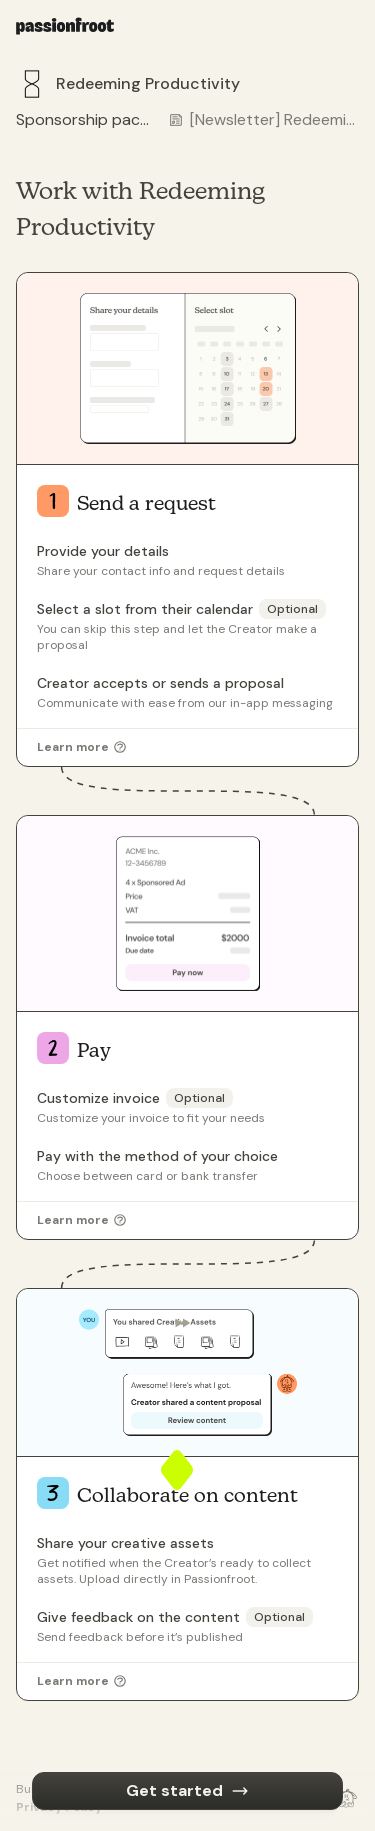  What do you see at coordinates (183, 1323) in the screenshot?
I see `skip to next track` at bounding box center [183, 1323].